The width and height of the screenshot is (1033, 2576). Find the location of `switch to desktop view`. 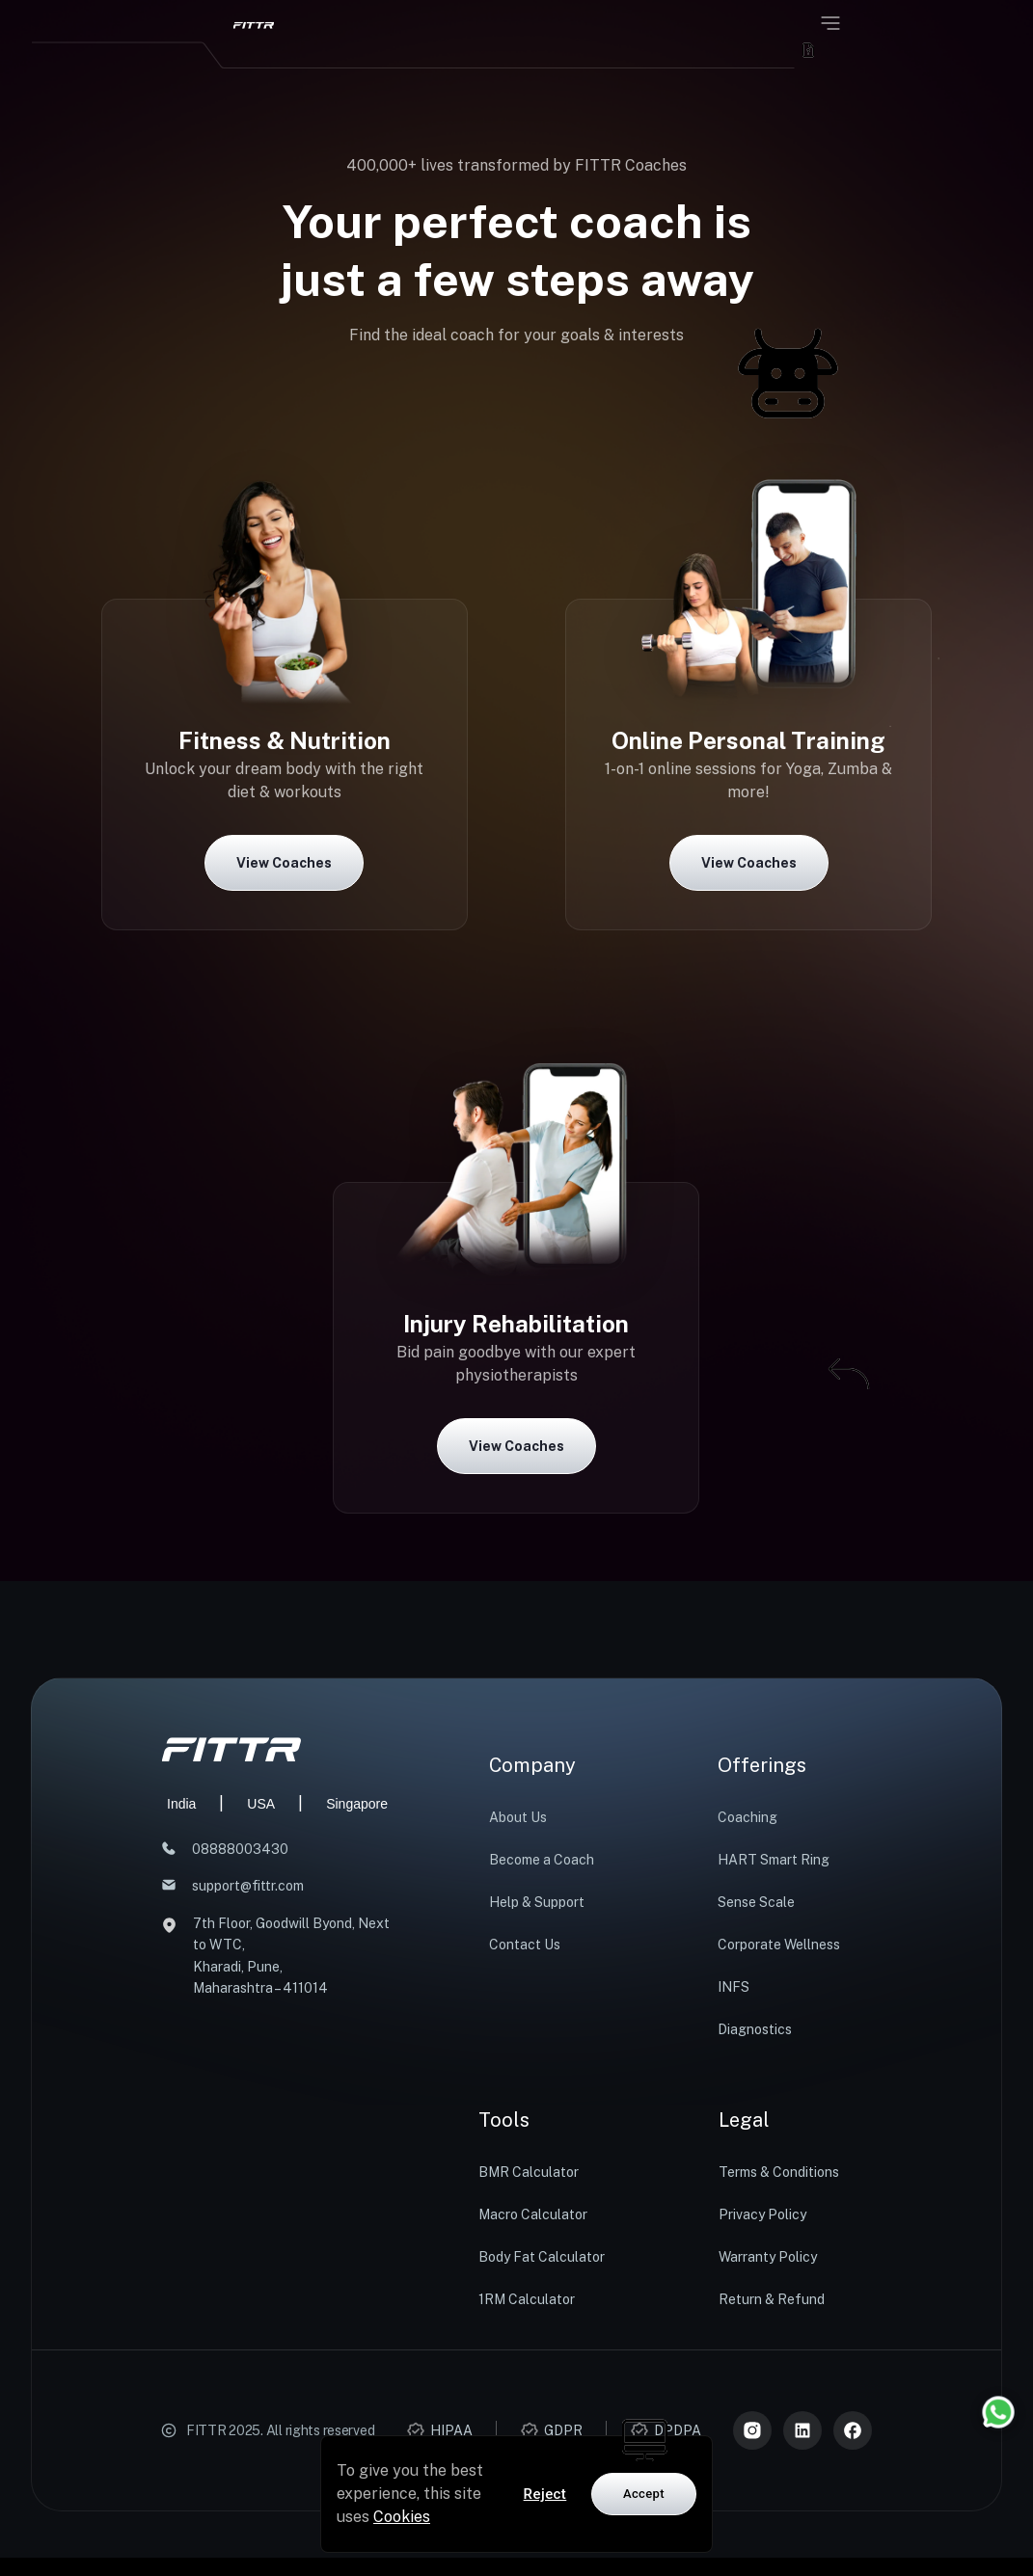

switch to desktop view is located at coordinates (644, 2438).